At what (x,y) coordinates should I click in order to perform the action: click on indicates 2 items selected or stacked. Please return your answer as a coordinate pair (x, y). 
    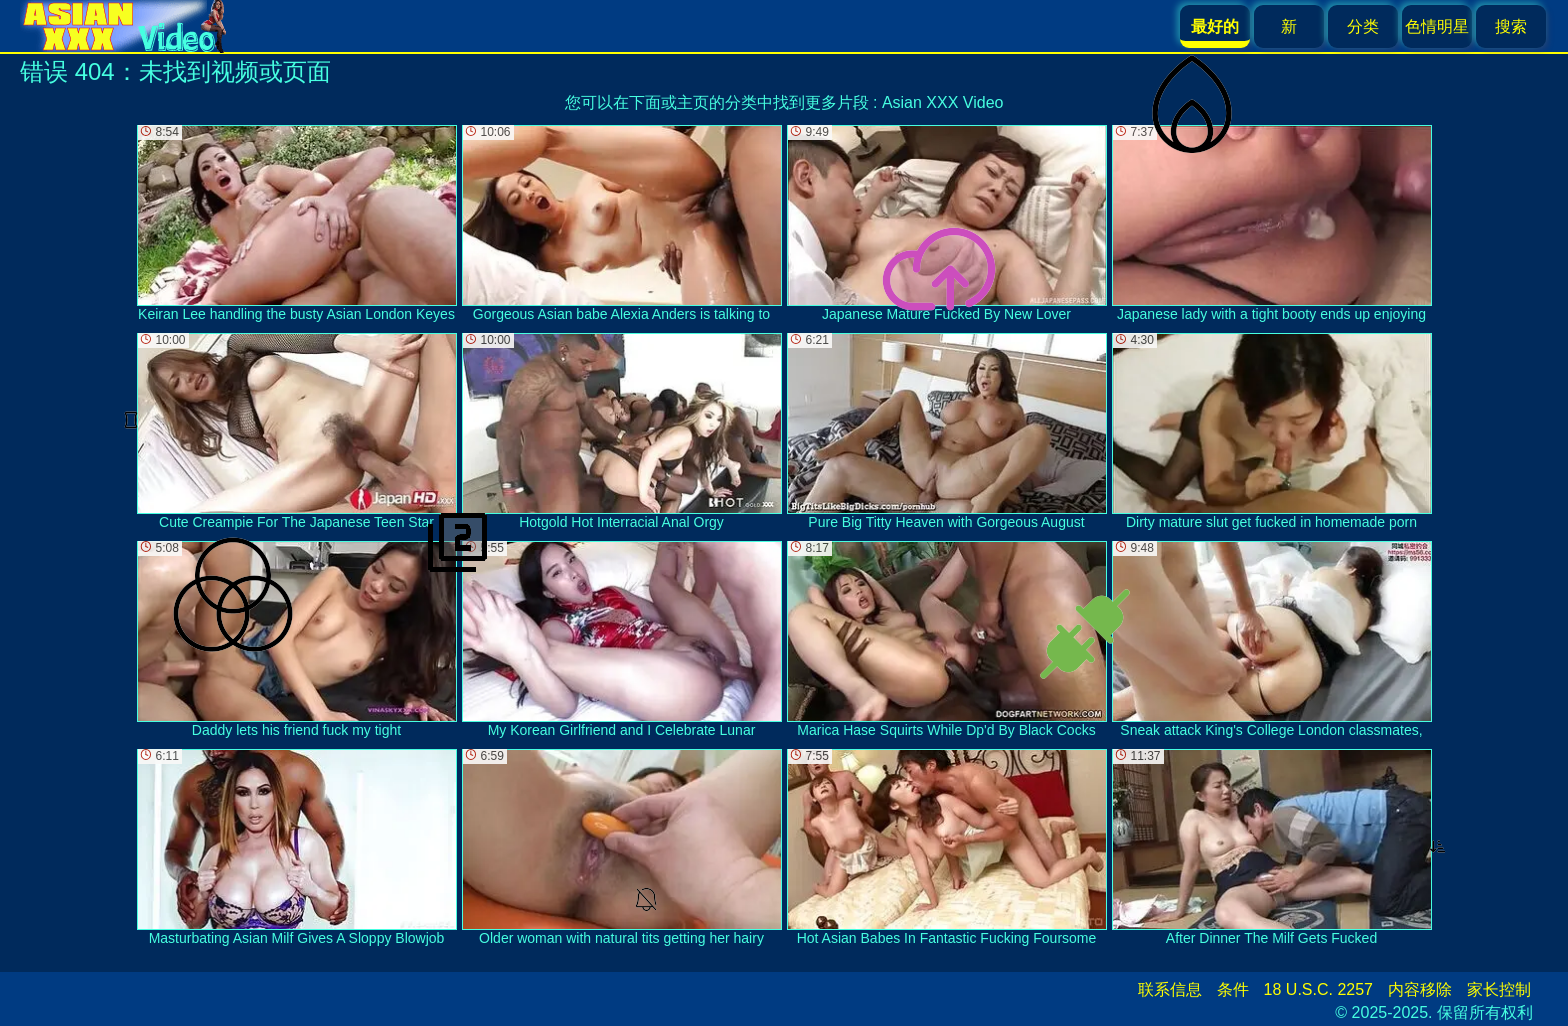
    Looking at the image, I should click on (457, 542).